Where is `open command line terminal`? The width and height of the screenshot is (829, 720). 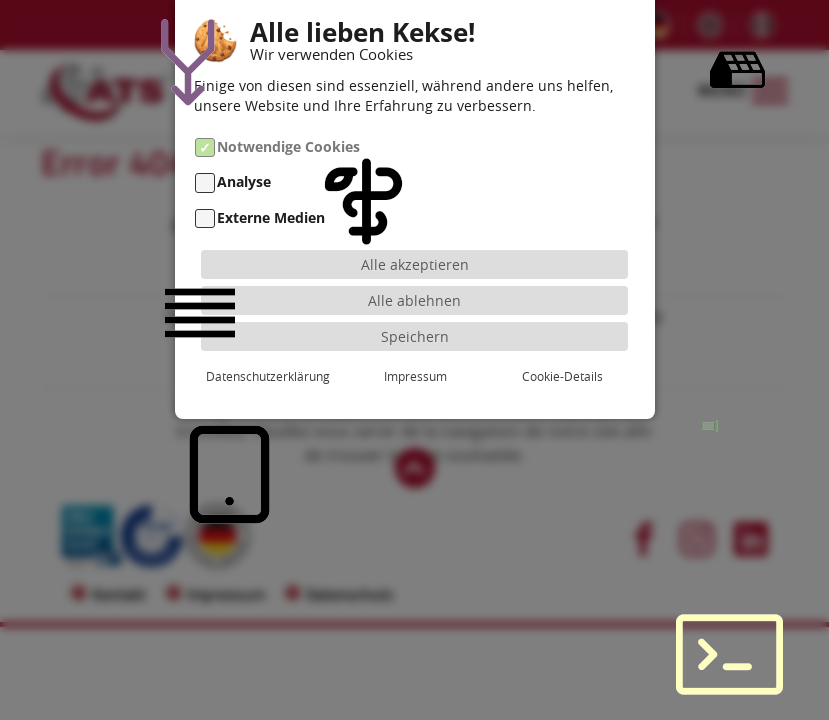 open command line terminal is located at coordinates (729, 654).